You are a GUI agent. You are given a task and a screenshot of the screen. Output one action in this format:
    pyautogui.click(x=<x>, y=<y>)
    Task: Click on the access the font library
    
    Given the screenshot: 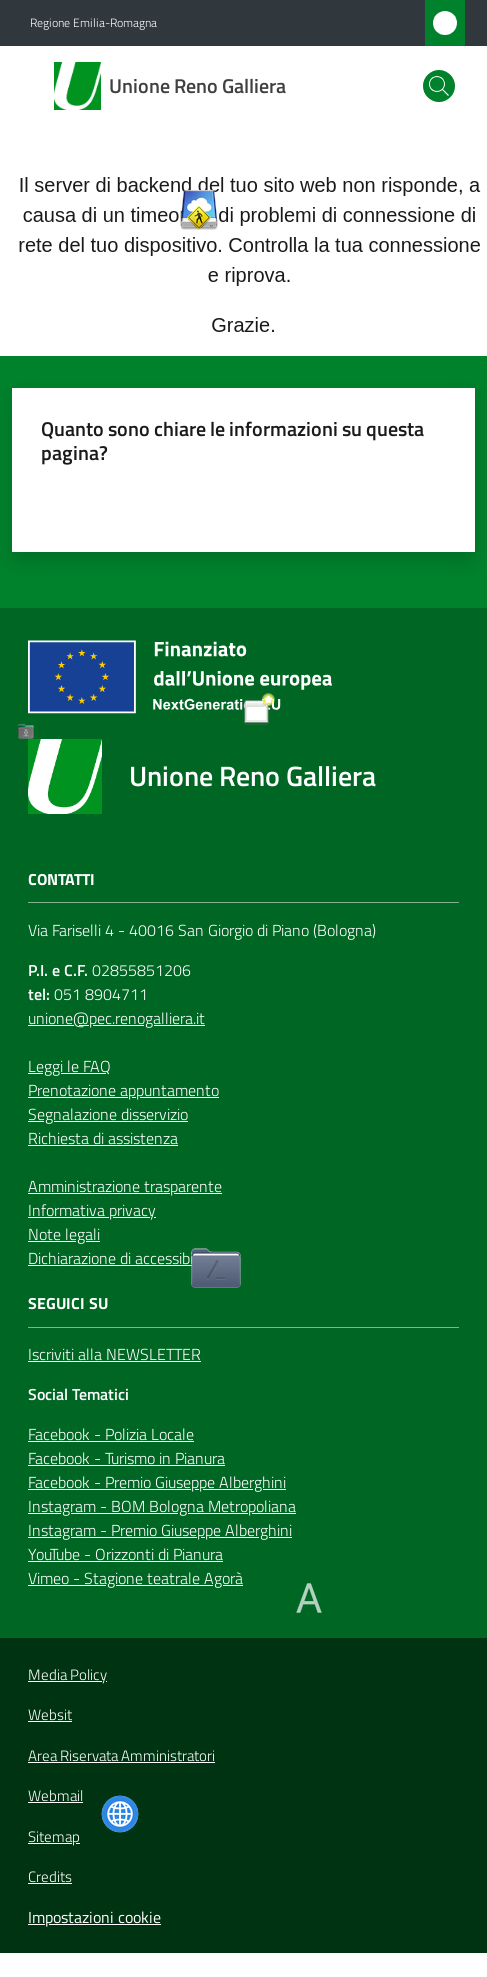 What is the action you would take?
    pyautogui.click(x=309, y=1598)
    